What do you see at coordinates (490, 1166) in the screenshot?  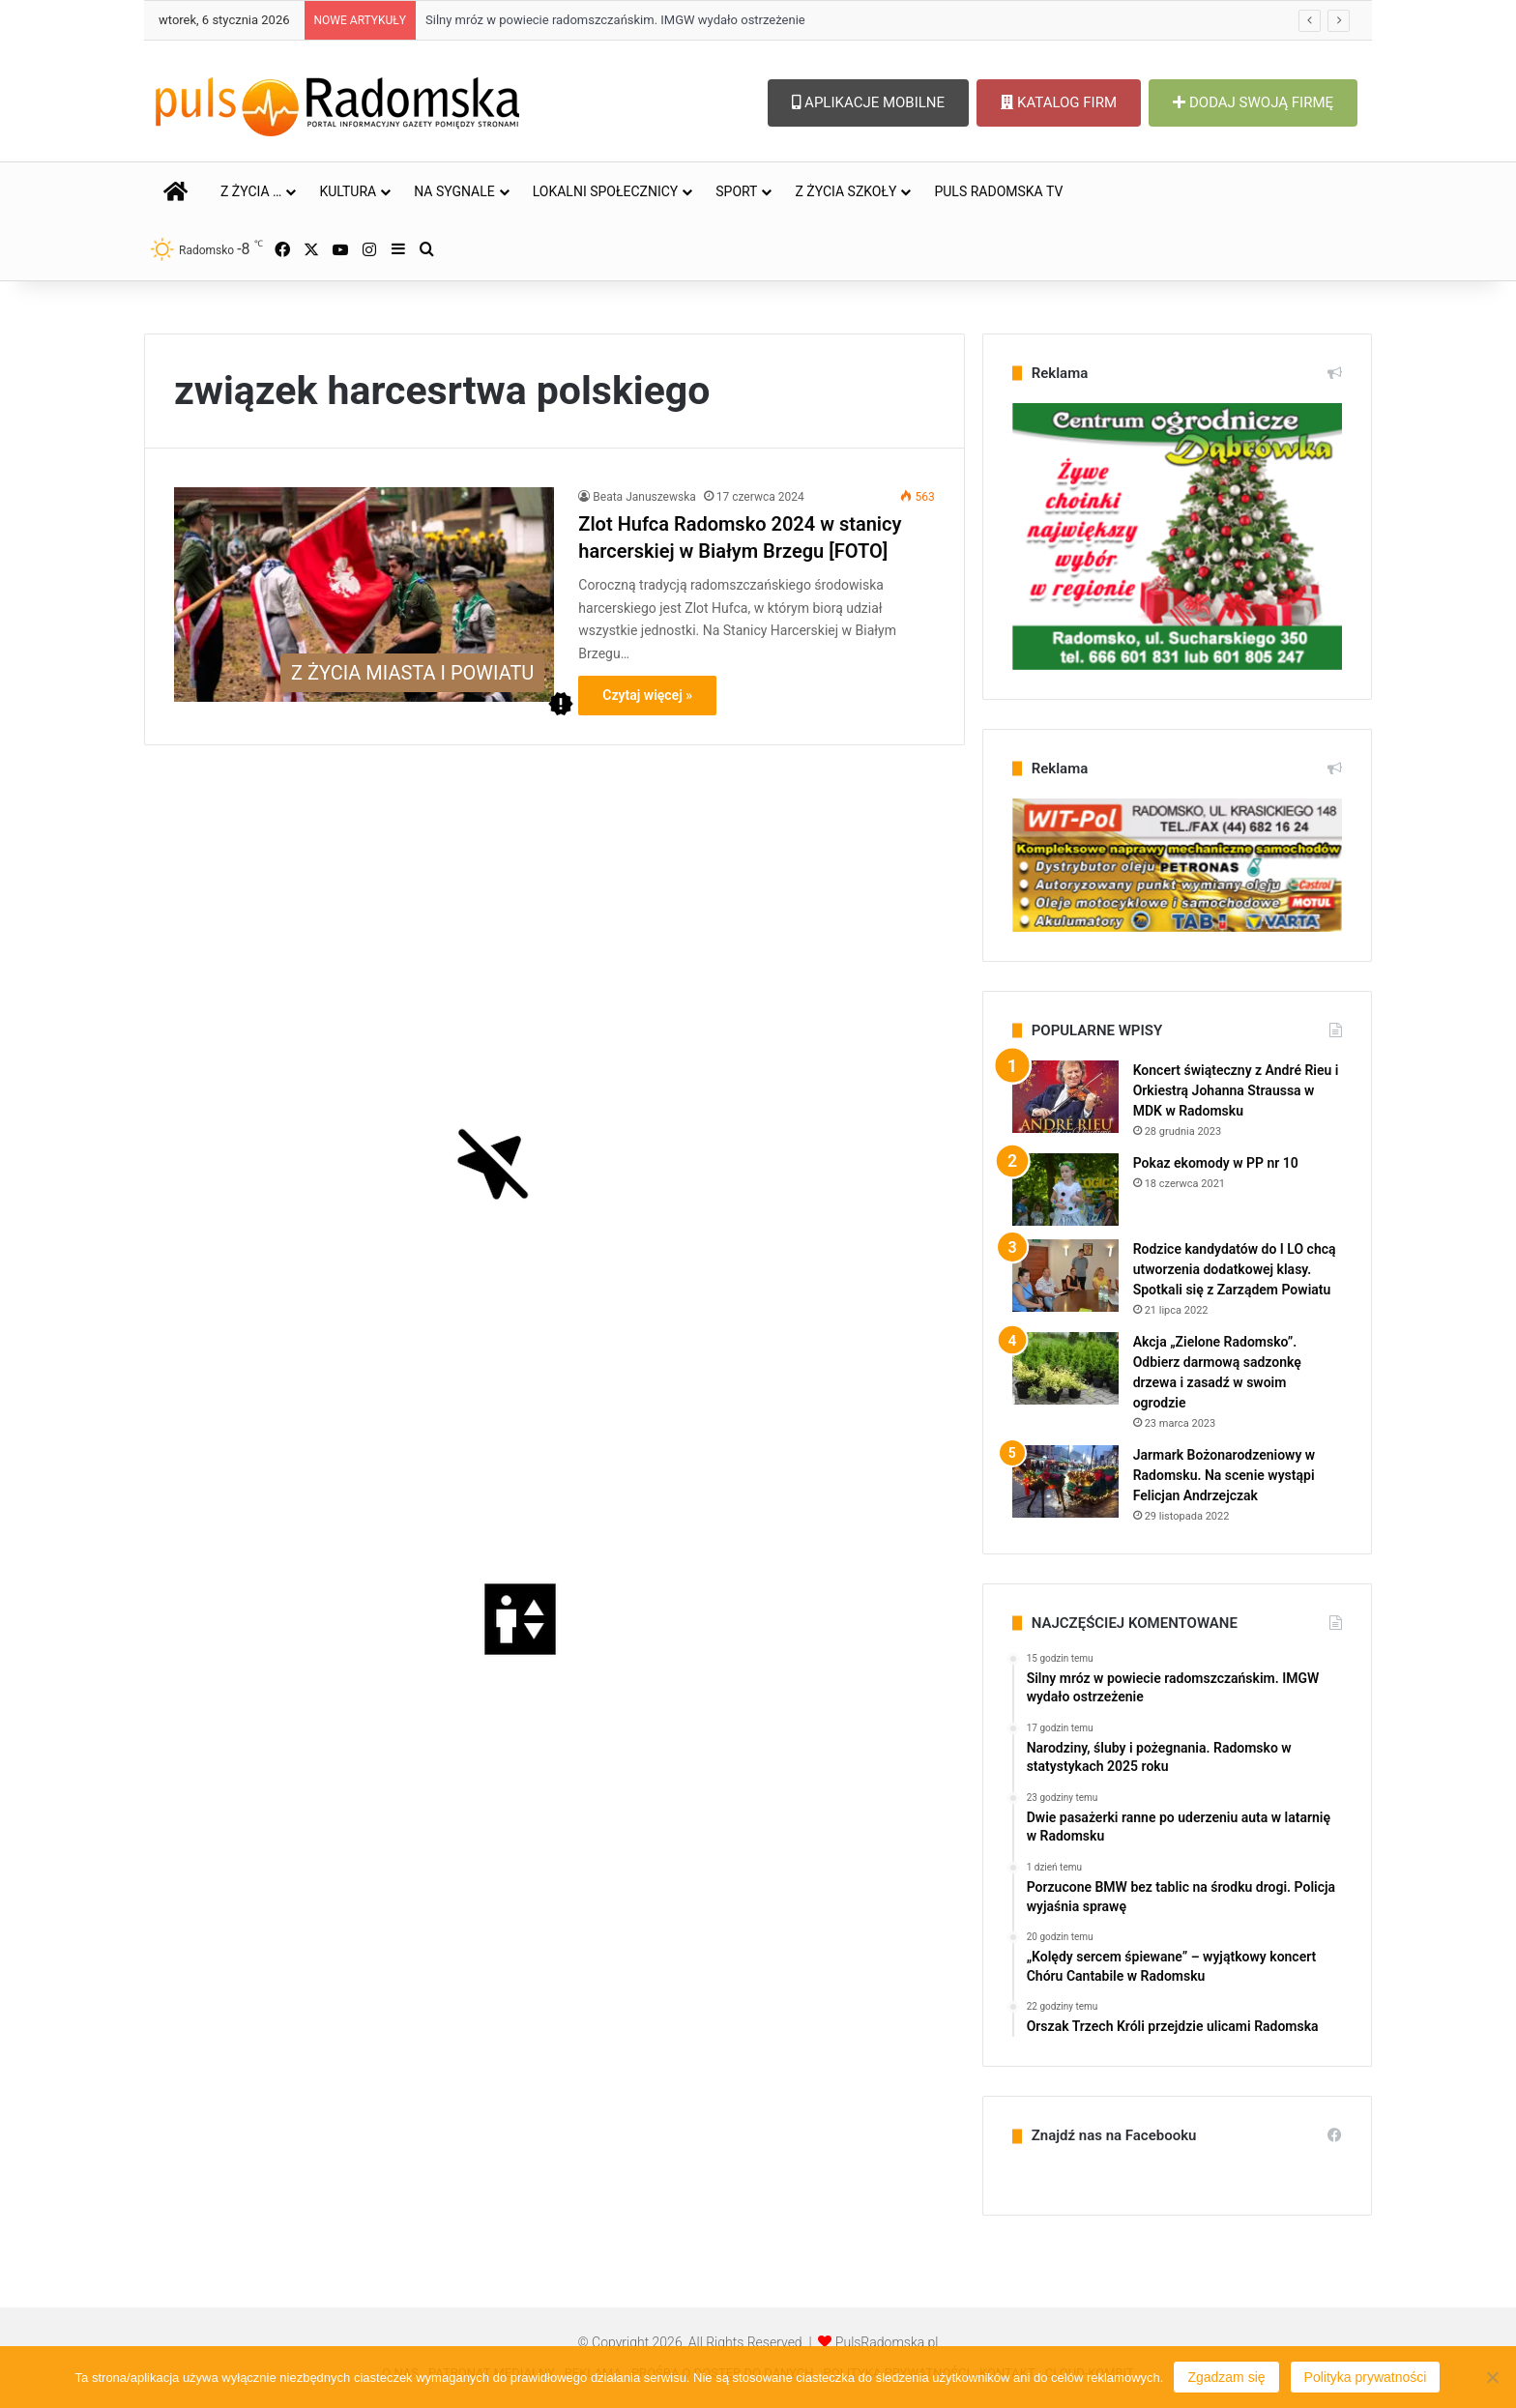 I see `location sharing is currently disabled` at bounding box center [490, 1166].